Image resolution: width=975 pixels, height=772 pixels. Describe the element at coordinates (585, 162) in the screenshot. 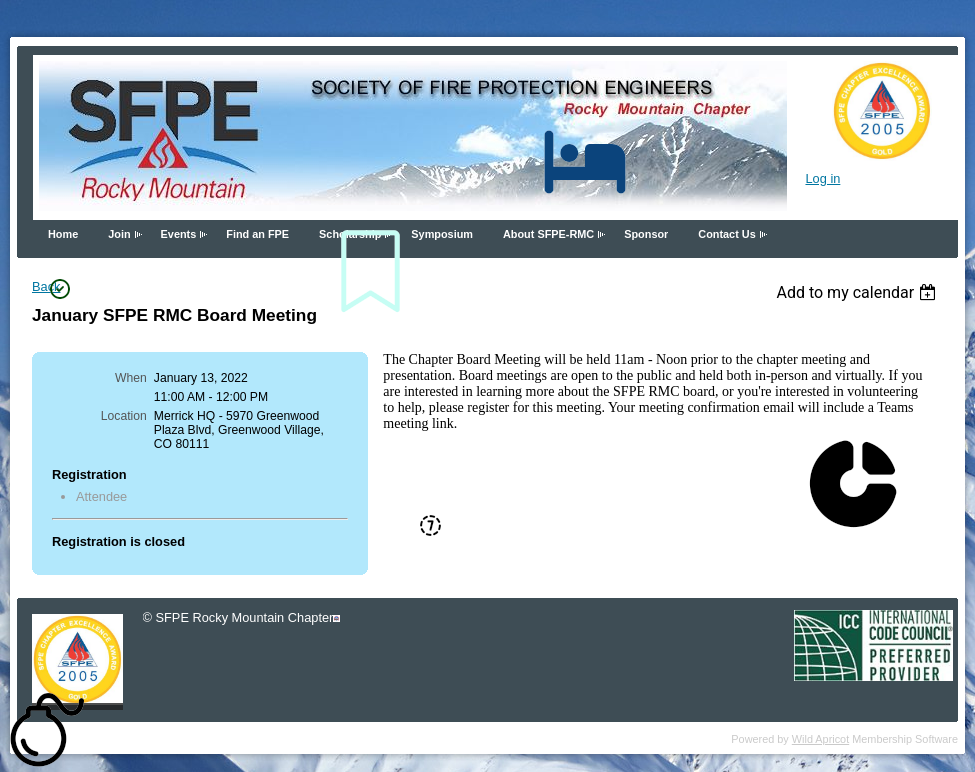

I see `find nearby hotels or accommodations` at that location.